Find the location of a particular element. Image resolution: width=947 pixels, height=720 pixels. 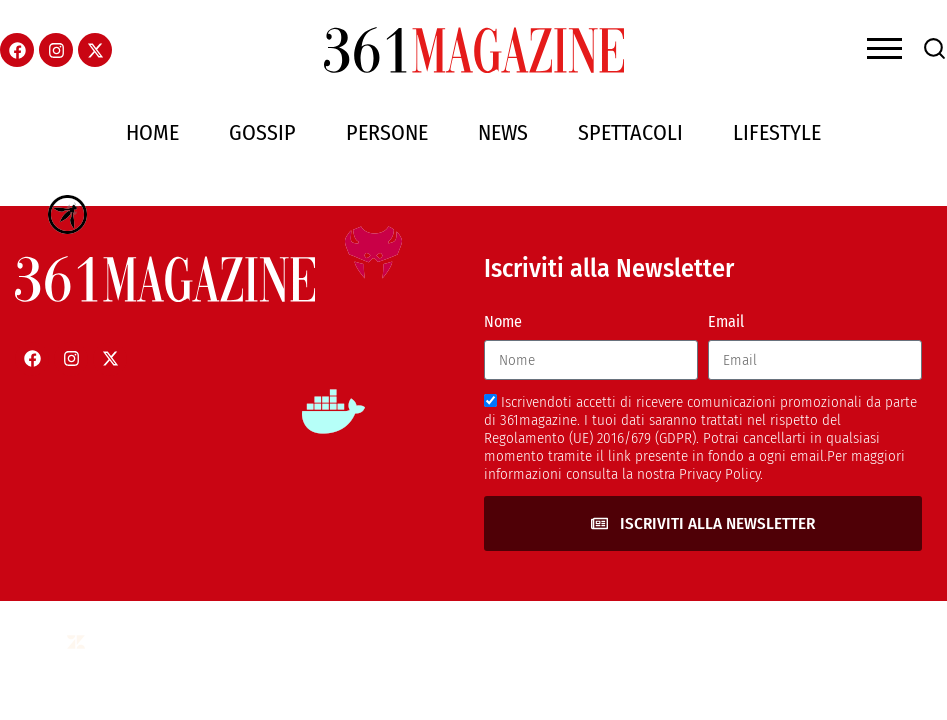

docker container platform logo is located at coordinates (333, 411).